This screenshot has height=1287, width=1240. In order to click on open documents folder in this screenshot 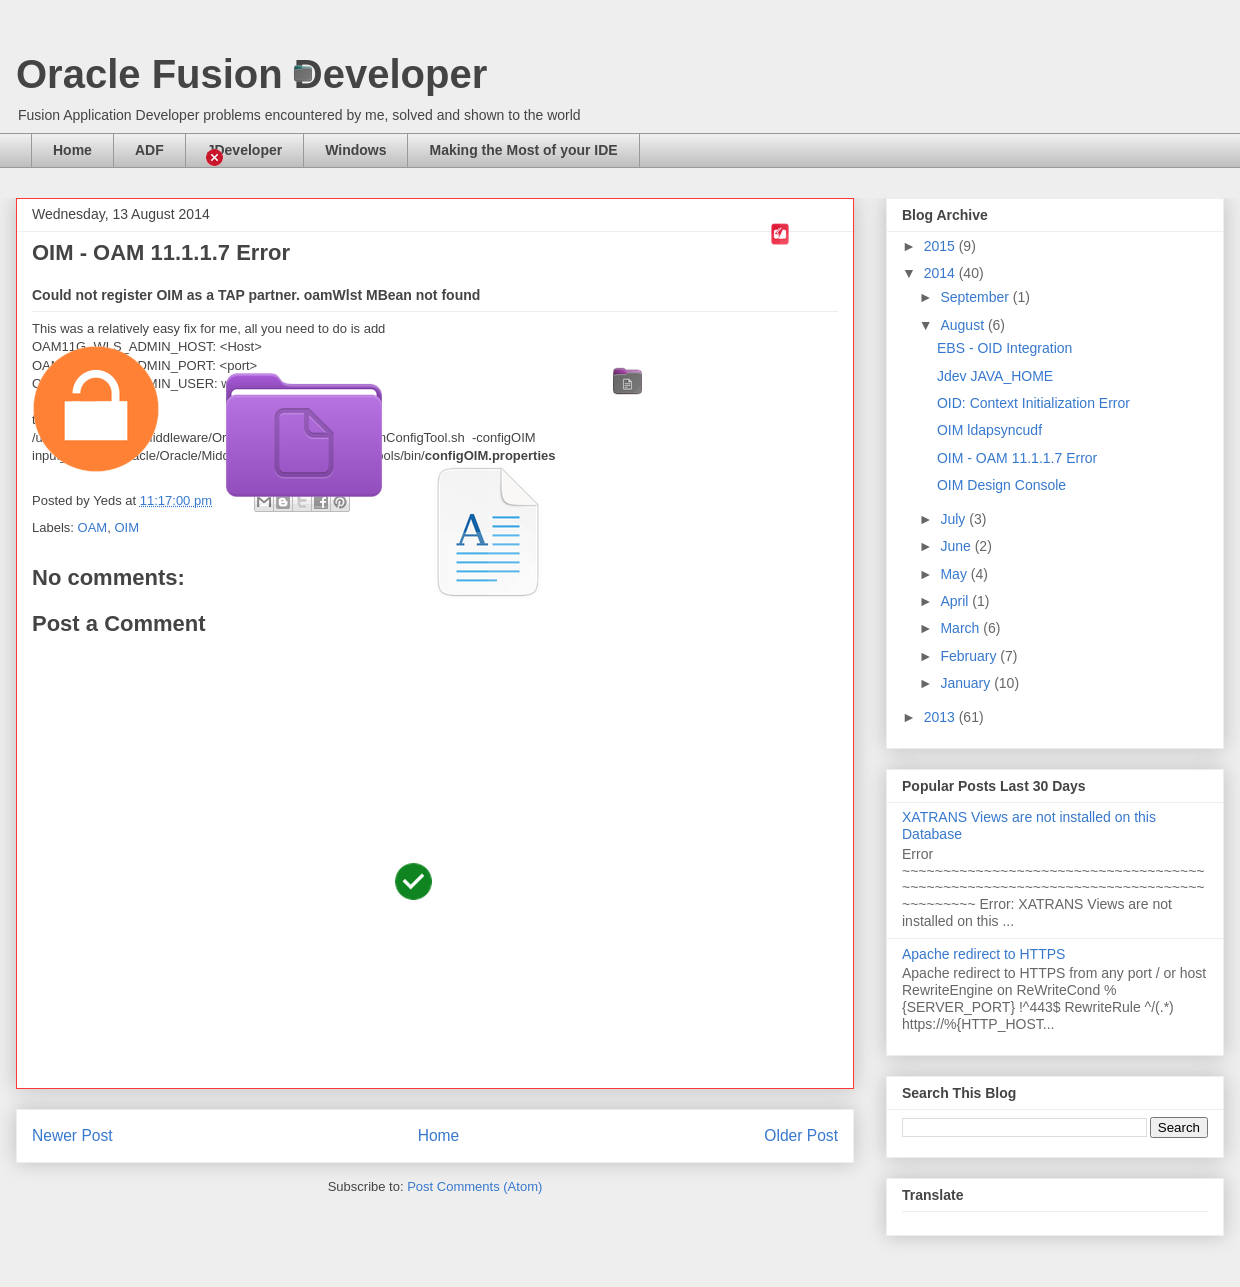, I will do `click(627, 380)`.